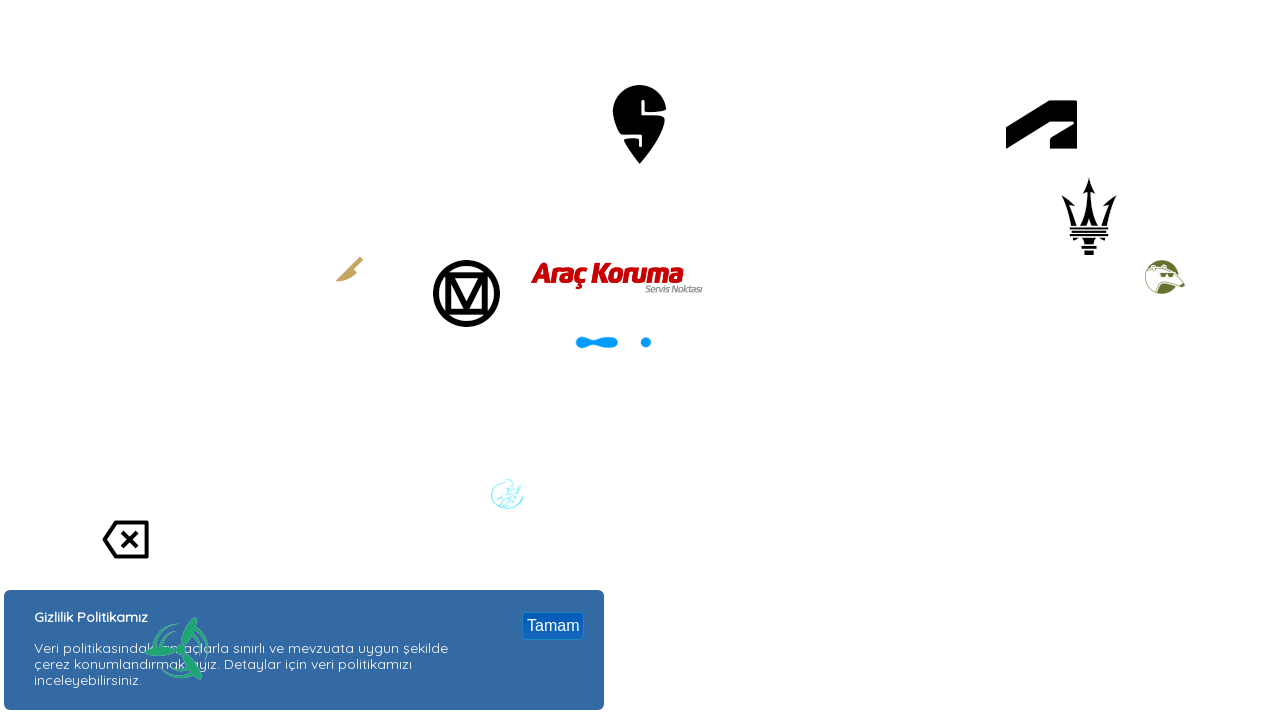  What do you see at coordinates (466, 293) in the screenshot?
I see `material design brand logo` at bounding box center [466, 293].